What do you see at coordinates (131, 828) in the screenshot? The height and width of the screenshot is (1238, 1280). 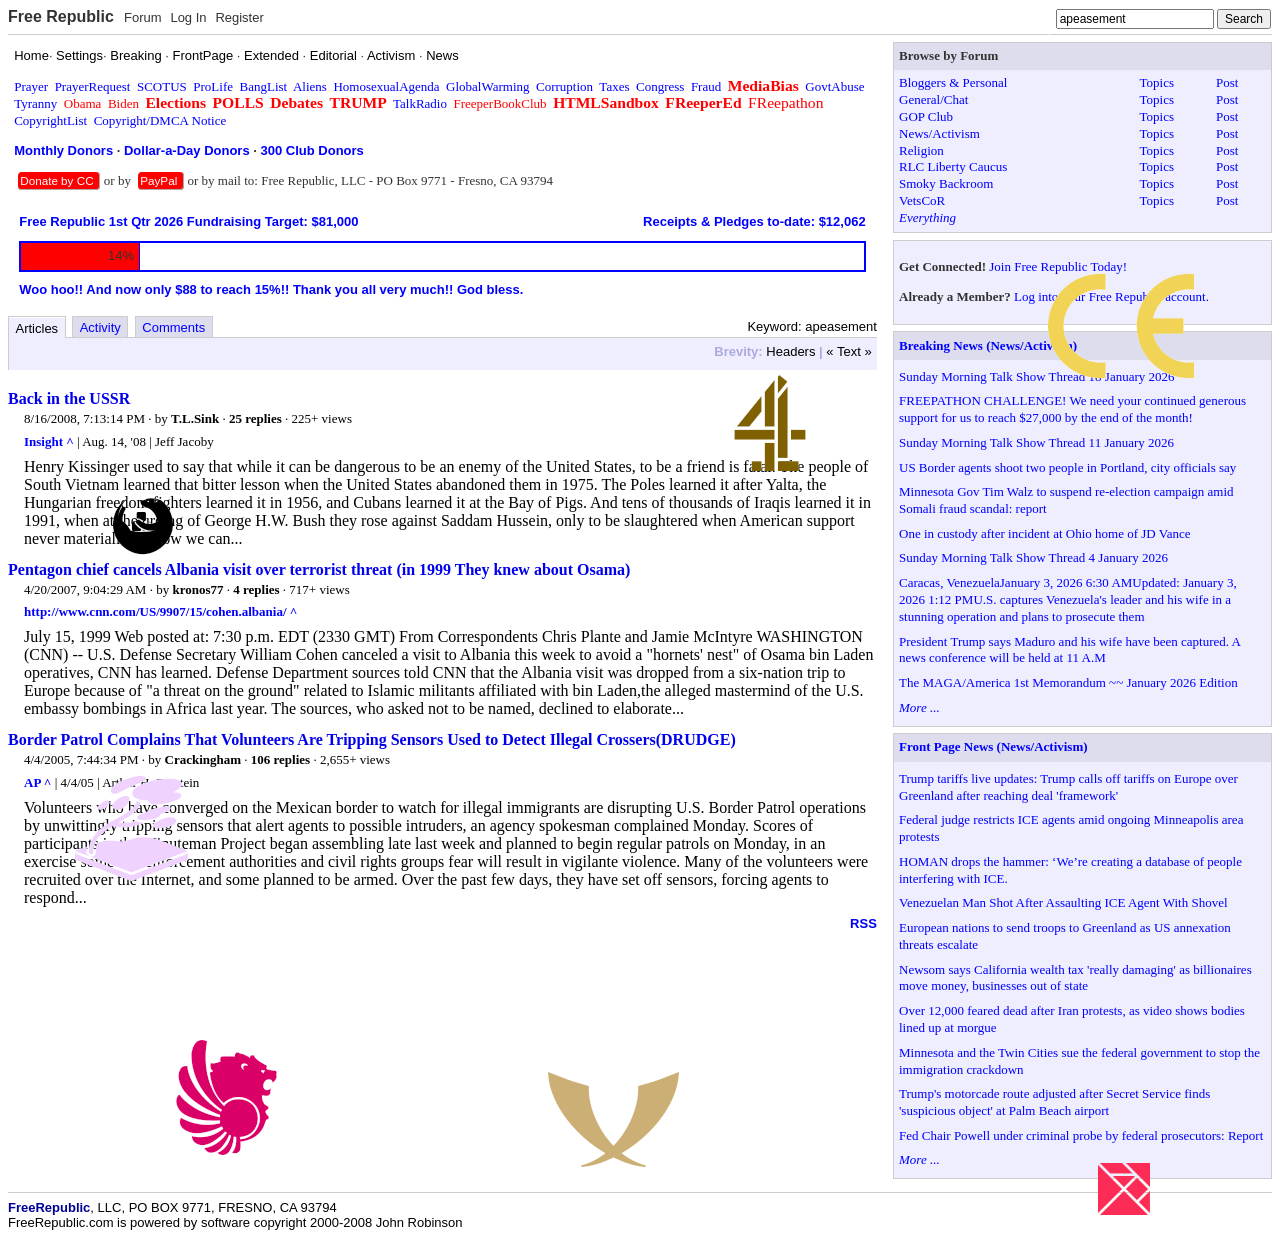 I see `open Microsoft Sway application` at bounding box center [131, 828].